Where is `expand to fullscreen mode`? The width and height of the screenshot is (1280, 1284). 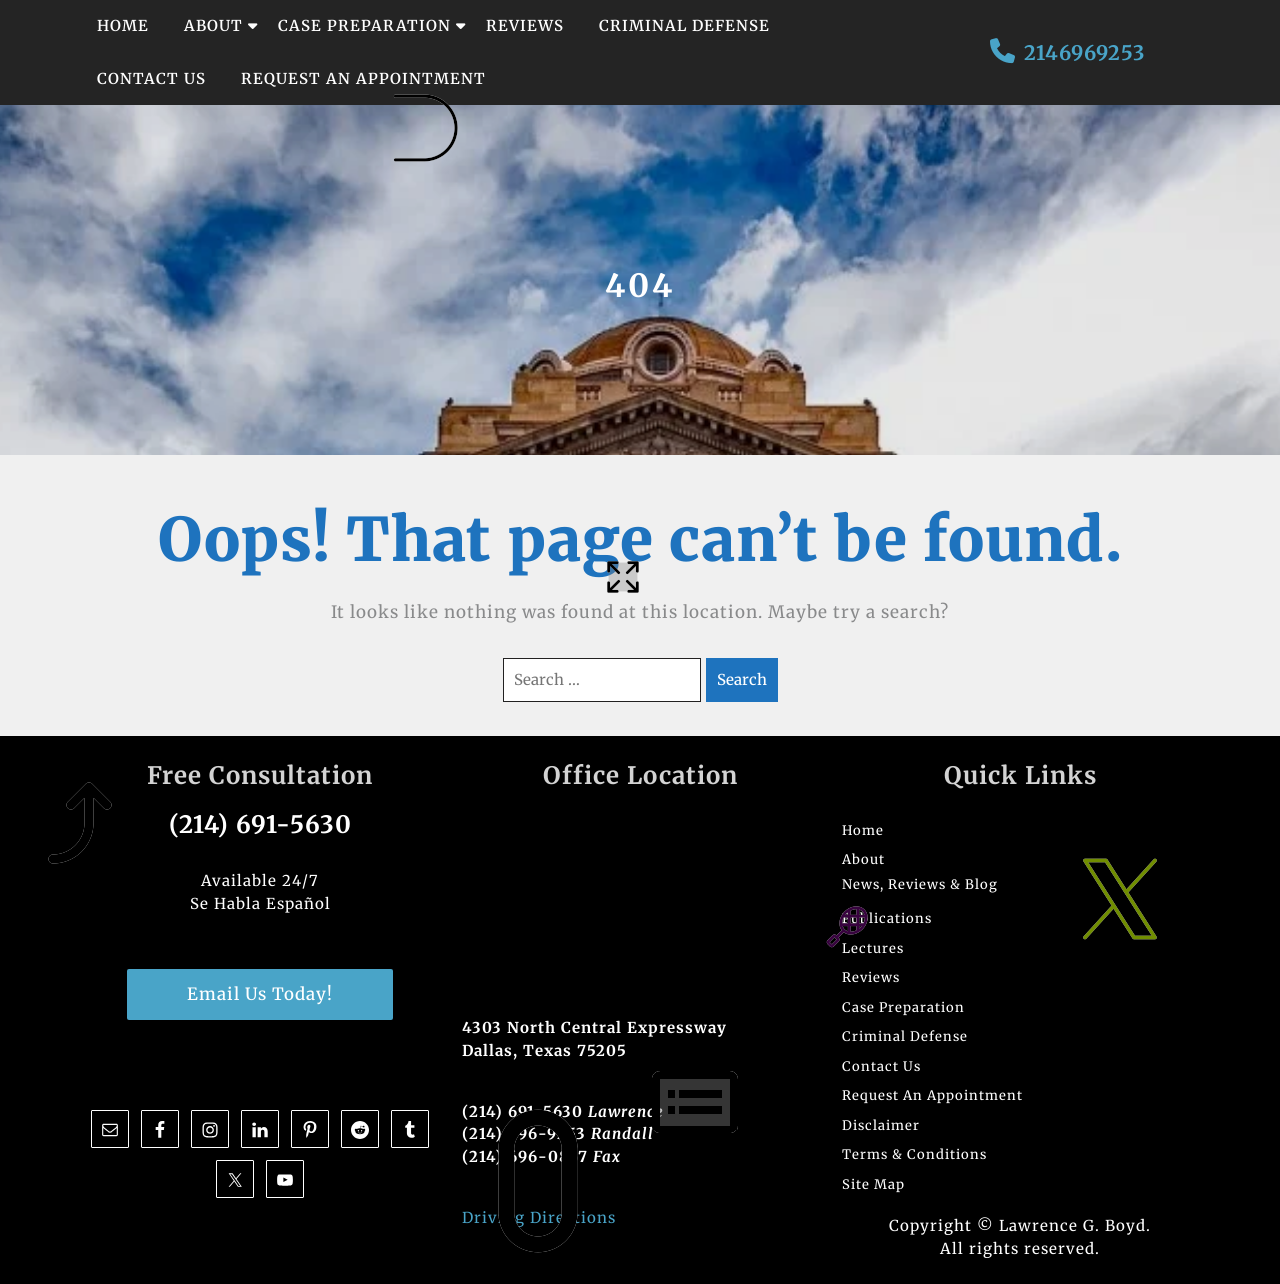 expand to fullscreen mode is located at coordinates (623, 577).